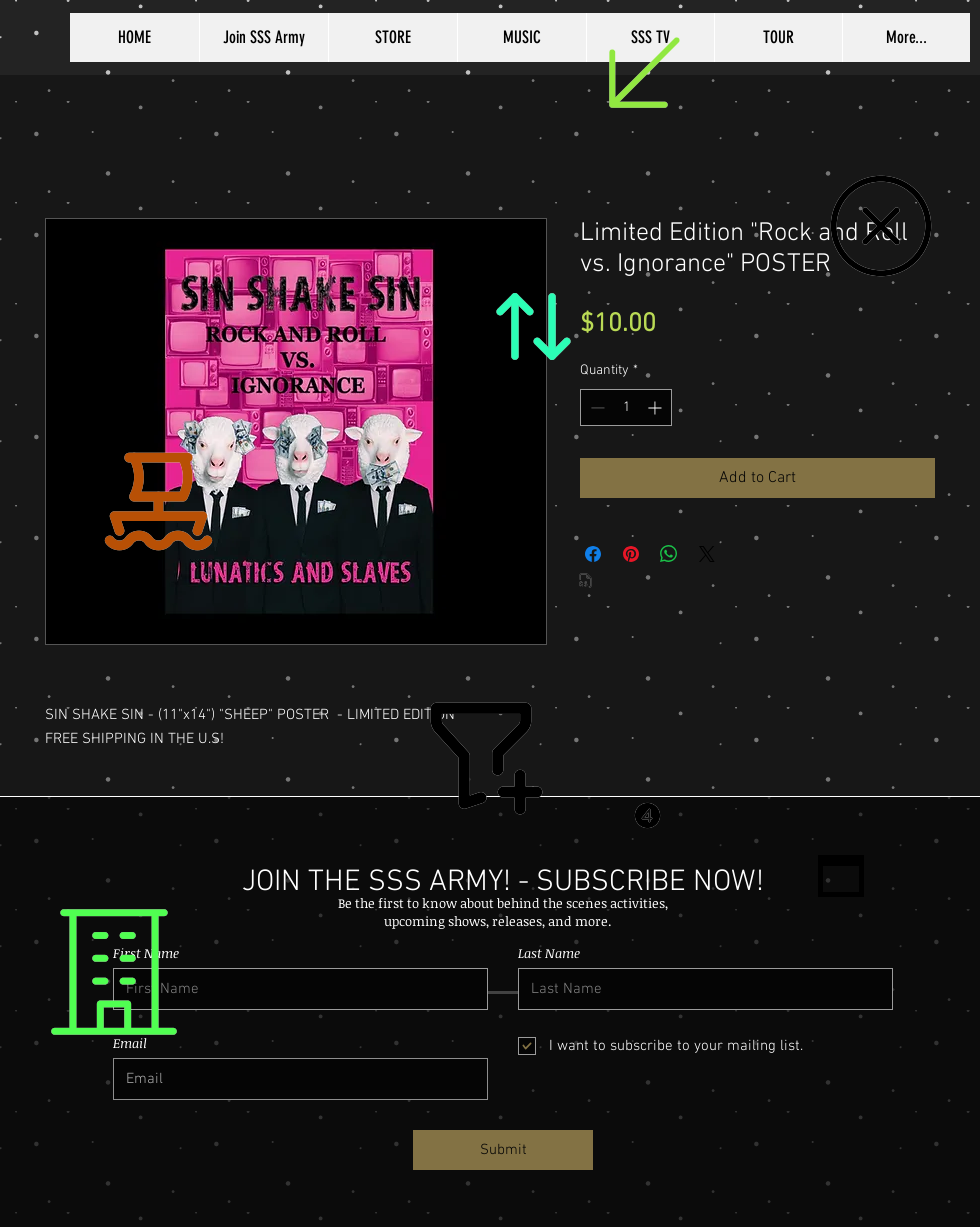 The width and height of the screenshot is (980, 1228). What do you see at coordinates (644, 72) in the screenshot?
I see `navigate to previous or lower-left content` at bounding box center [644, 72].